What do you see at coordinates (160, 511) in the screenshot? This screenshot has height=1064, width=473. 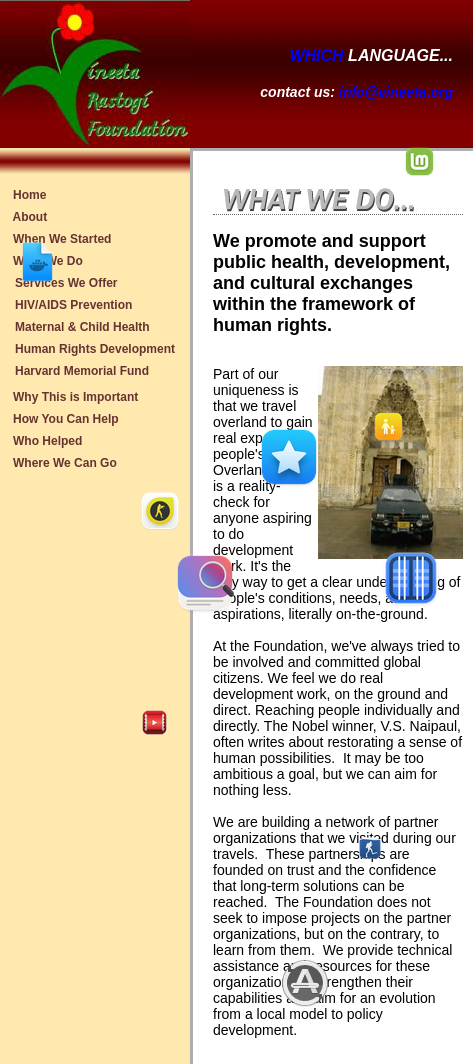 I see `launch counter-strike: condition zero` at bounding box center [160, 511].